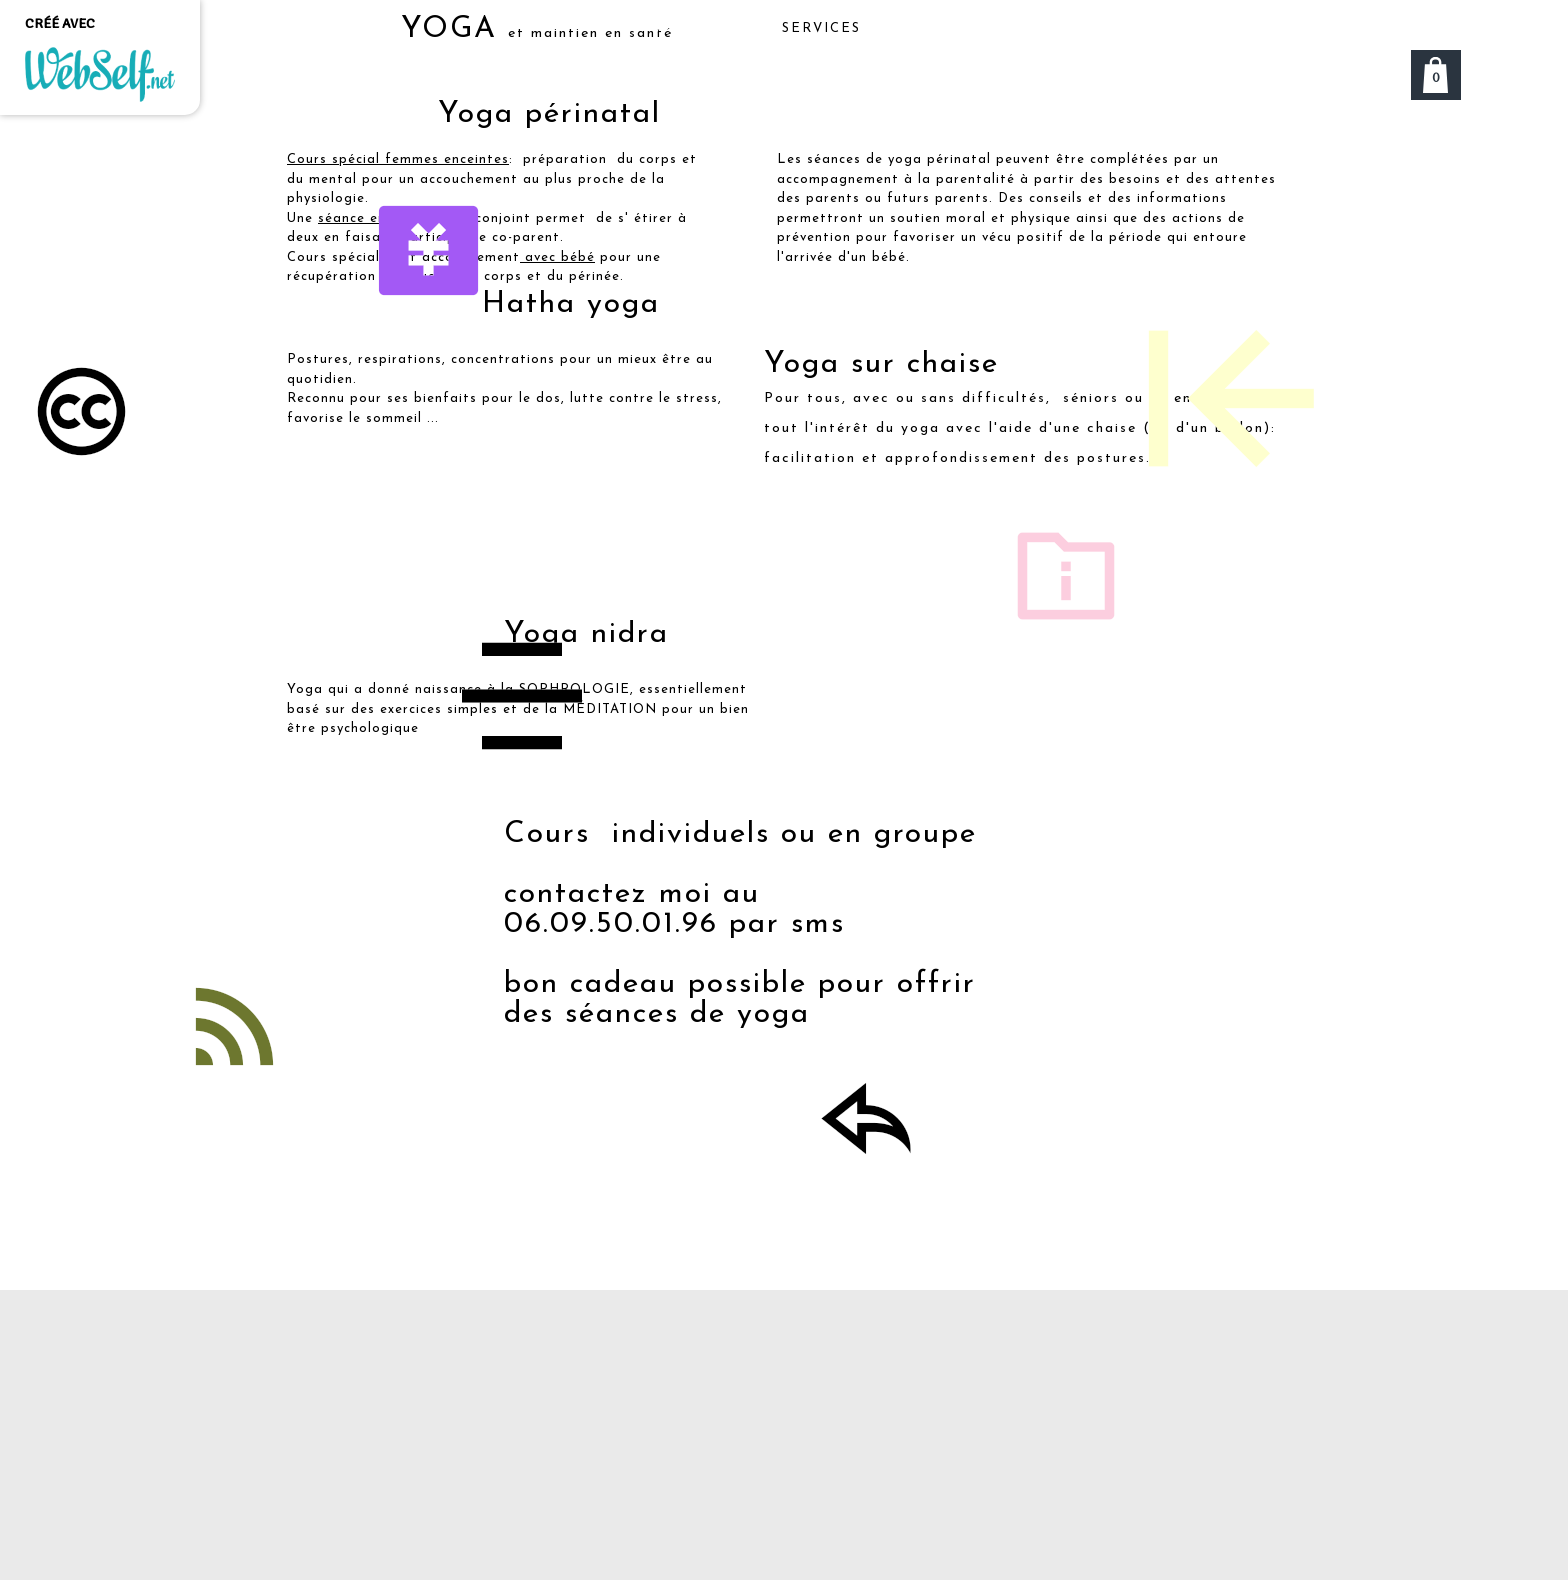  What do you see at coordinates (234, 1026) in the screenshot?
I see `subscribe to RSS feed` at bounding box center [234, 1026].